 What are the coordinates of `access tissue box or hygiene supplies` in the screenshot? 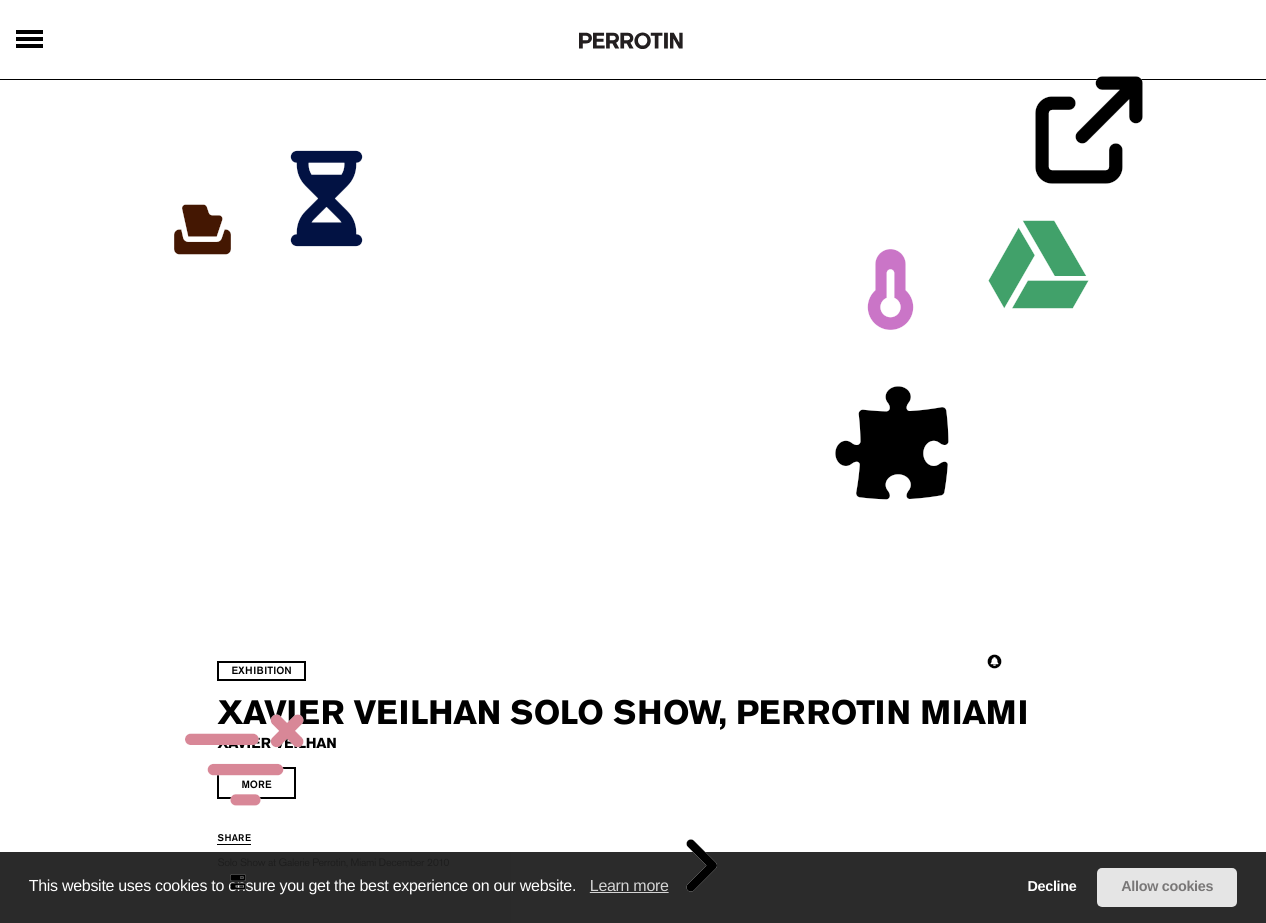 It's located at (202, 229).